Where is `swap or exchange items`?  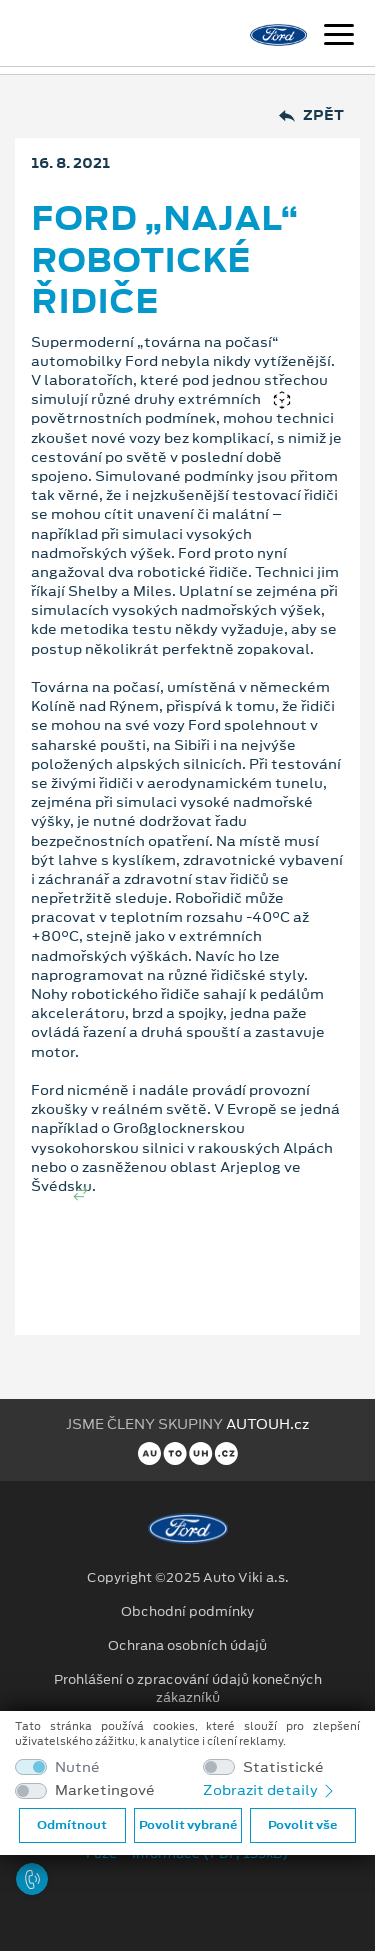
swap or exchange items is located at coordinates (80, 1193).